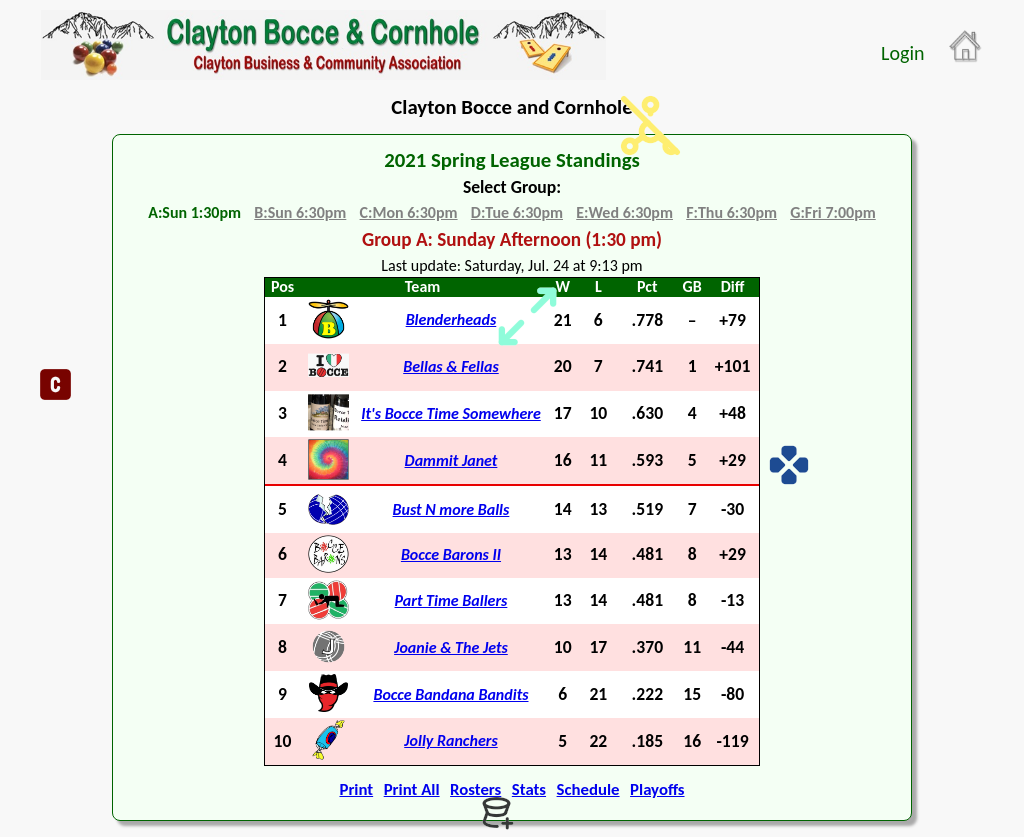 This screenshot has width=1024, height=837. Describe the element at coordinates (55, 384) in the screenshot. I see `indicates a "C" grade or rating` at that location.